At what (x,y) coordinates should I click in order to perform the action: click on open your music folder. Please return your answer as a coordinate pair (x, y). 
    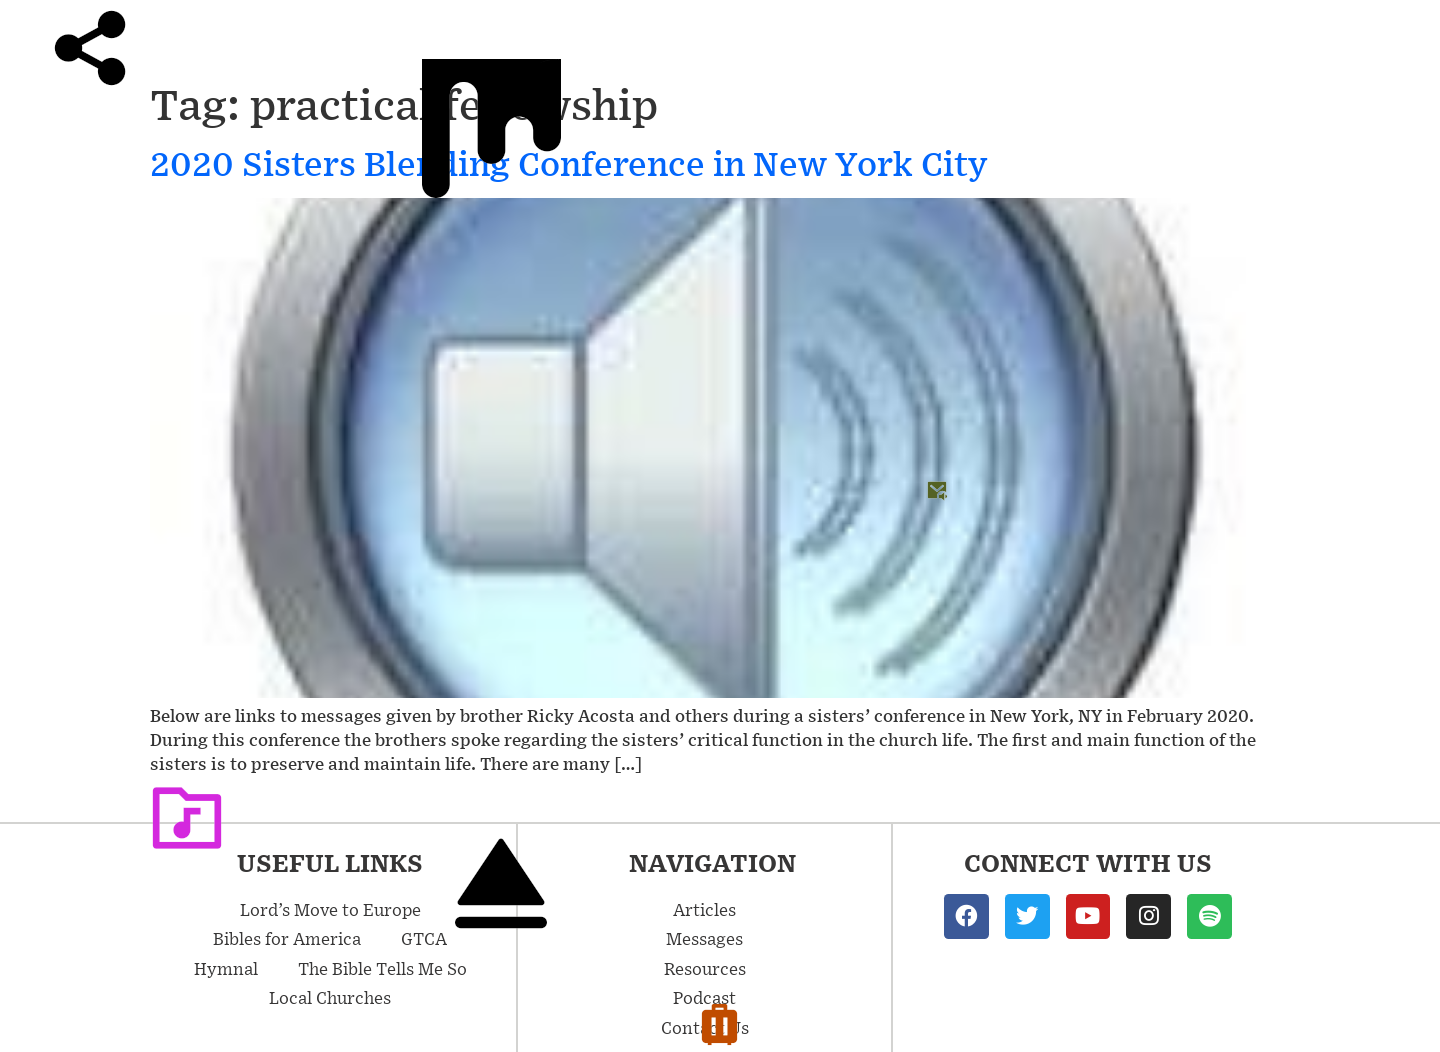
    Looking at the image, I should click on (187, 818).